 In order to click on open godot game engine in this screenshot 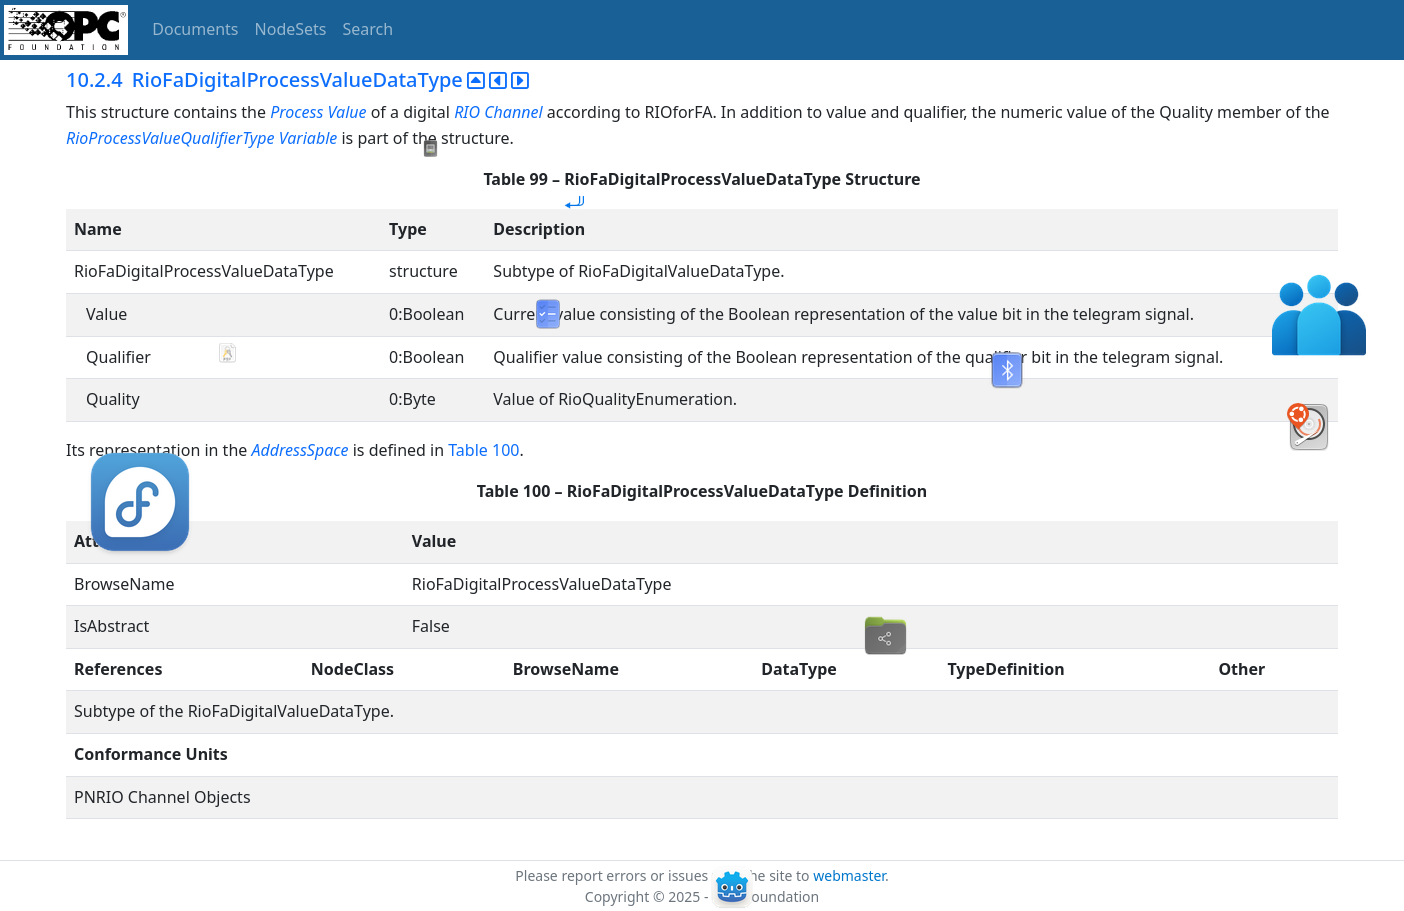, I will do `click(732, 887)`.